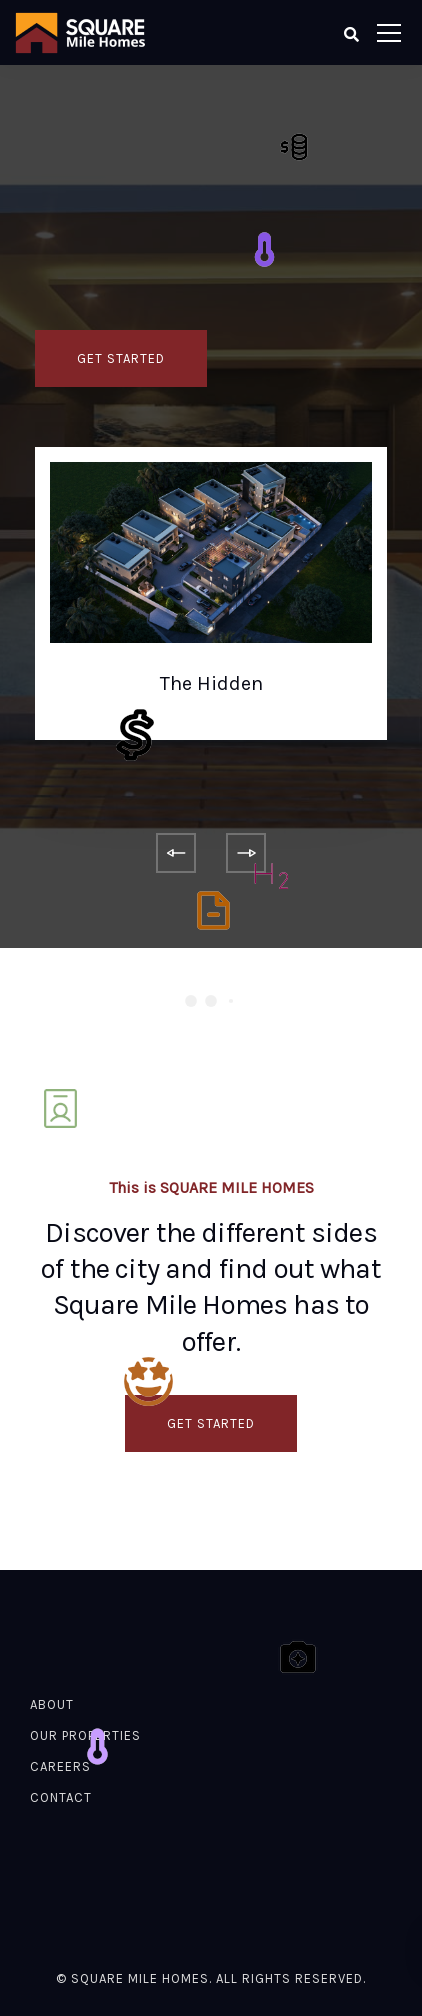 This screenshot has height=2016, width=422. Describe the element at coordinates (60, 1108) in the screenshot. I see `view user profile or identification details` at that location.